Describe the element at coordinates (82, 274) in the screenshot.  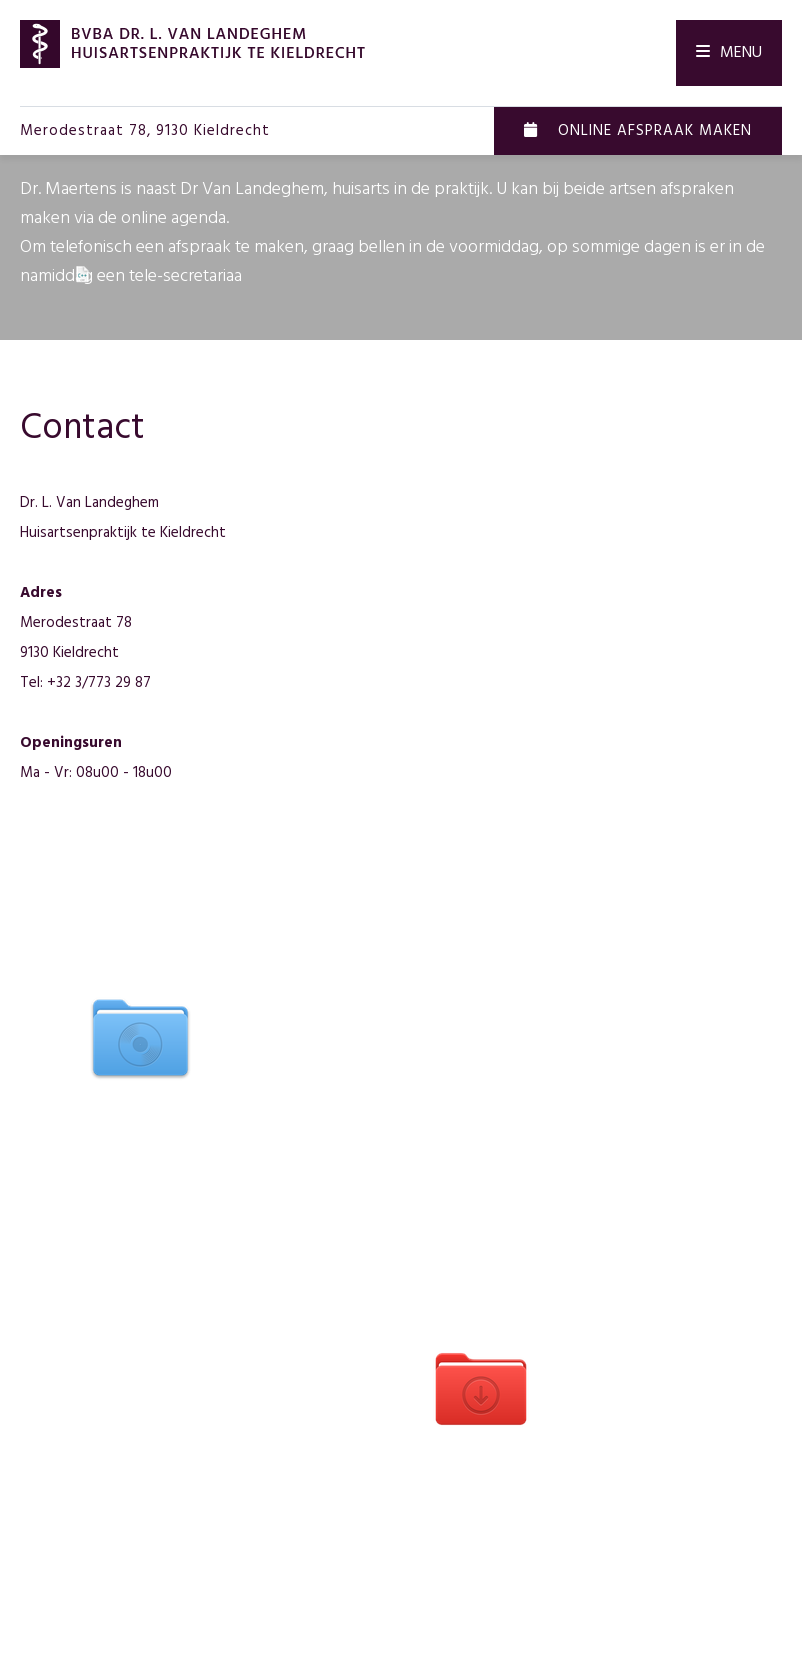
I see `a C++ source code file` at that location.